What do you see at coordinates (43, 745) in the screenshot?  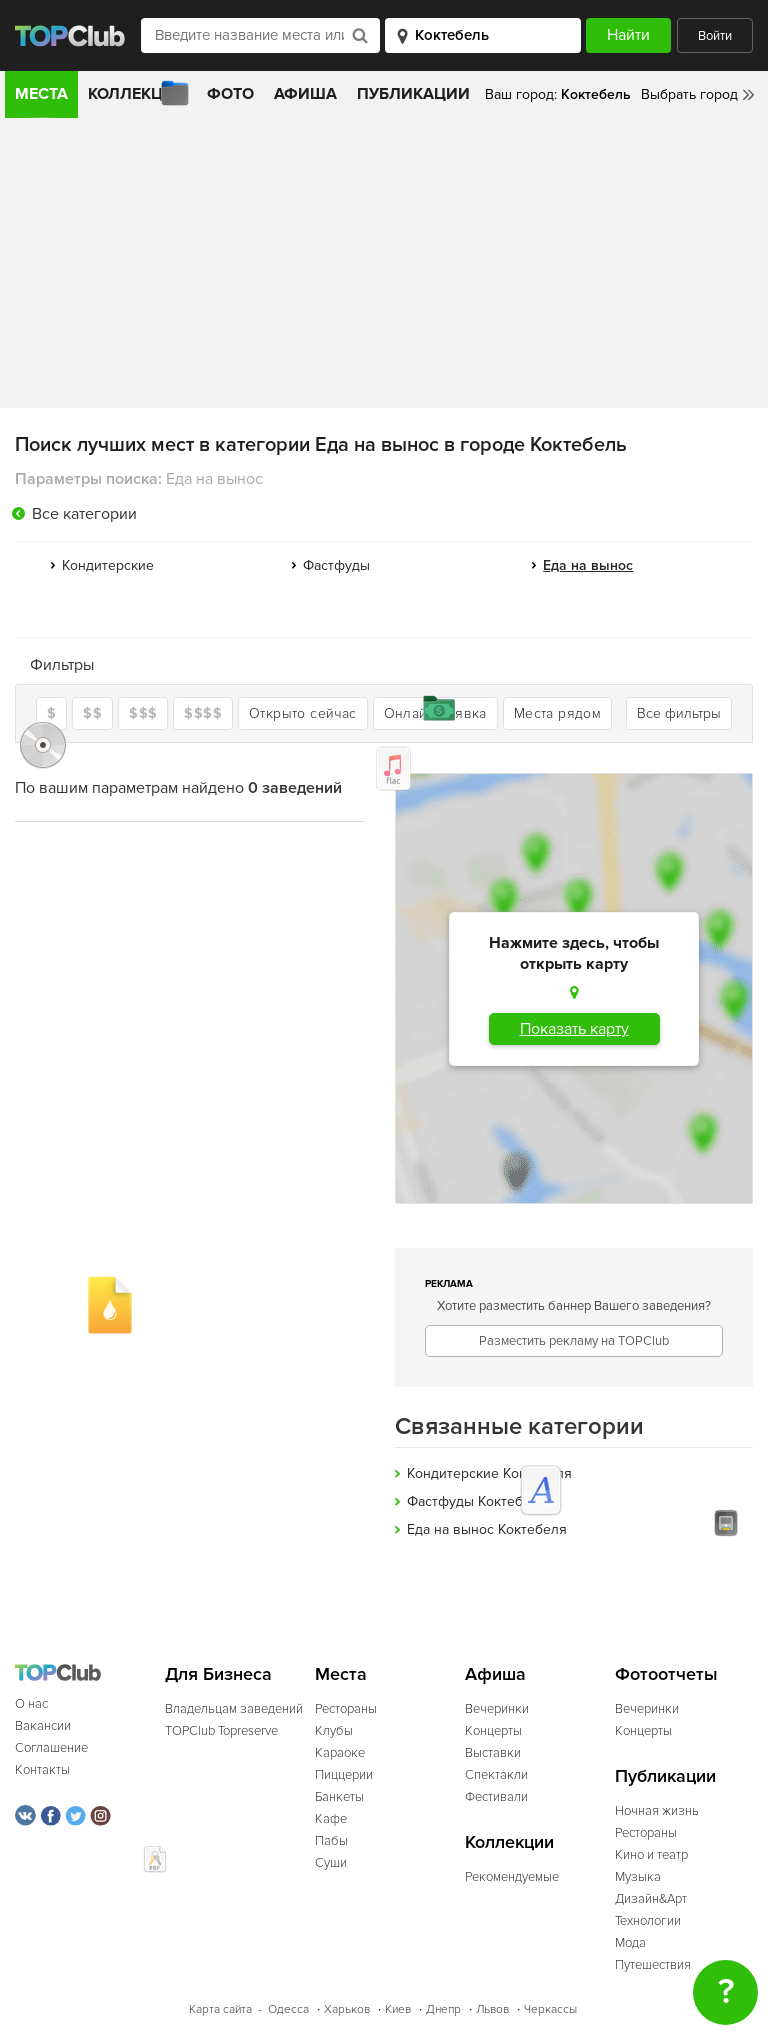 I see `indicates a DVD or optical disc drive` at bounding box center [43, 745].